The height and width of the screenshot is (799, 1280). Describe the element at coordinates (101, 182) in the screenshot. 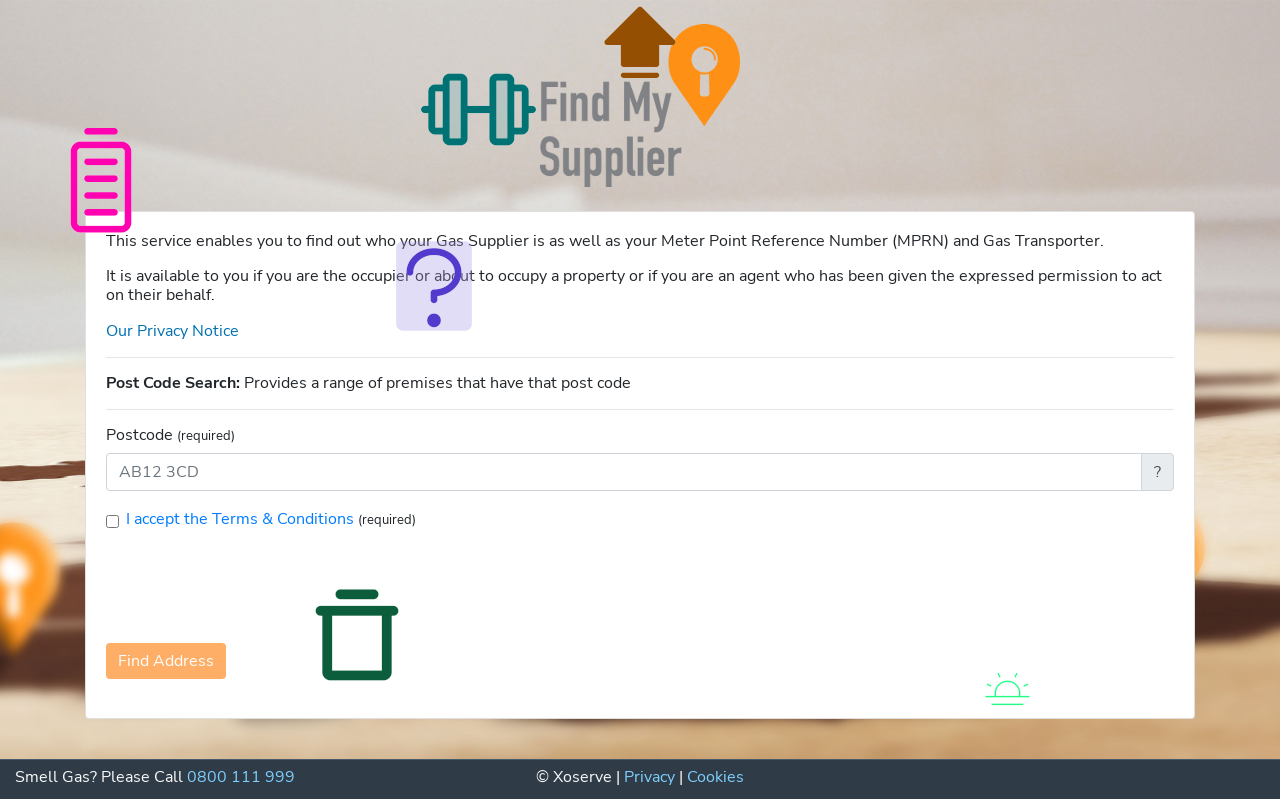

I see `battery fully charged` at that location.